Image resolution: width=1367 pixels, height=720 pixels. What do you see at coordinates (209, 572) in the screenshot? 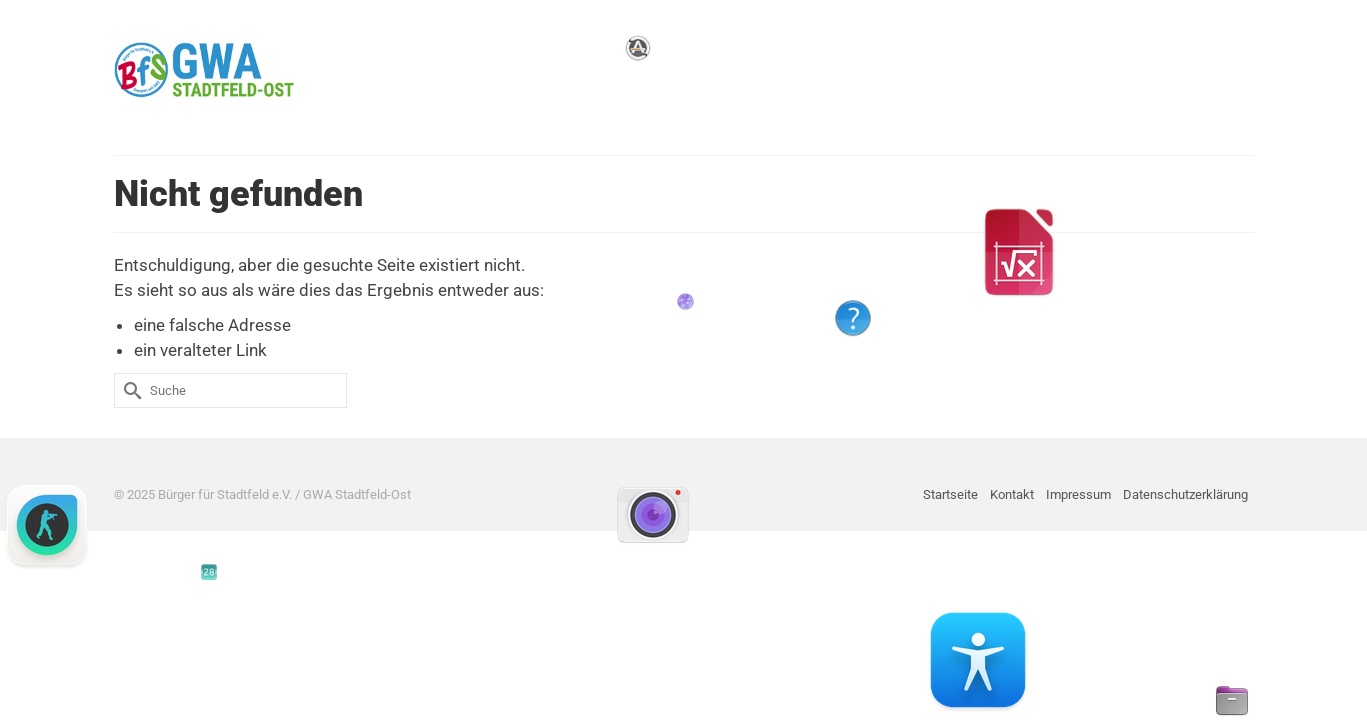
I see `open the calendar app` at bounding box center [209, 572].